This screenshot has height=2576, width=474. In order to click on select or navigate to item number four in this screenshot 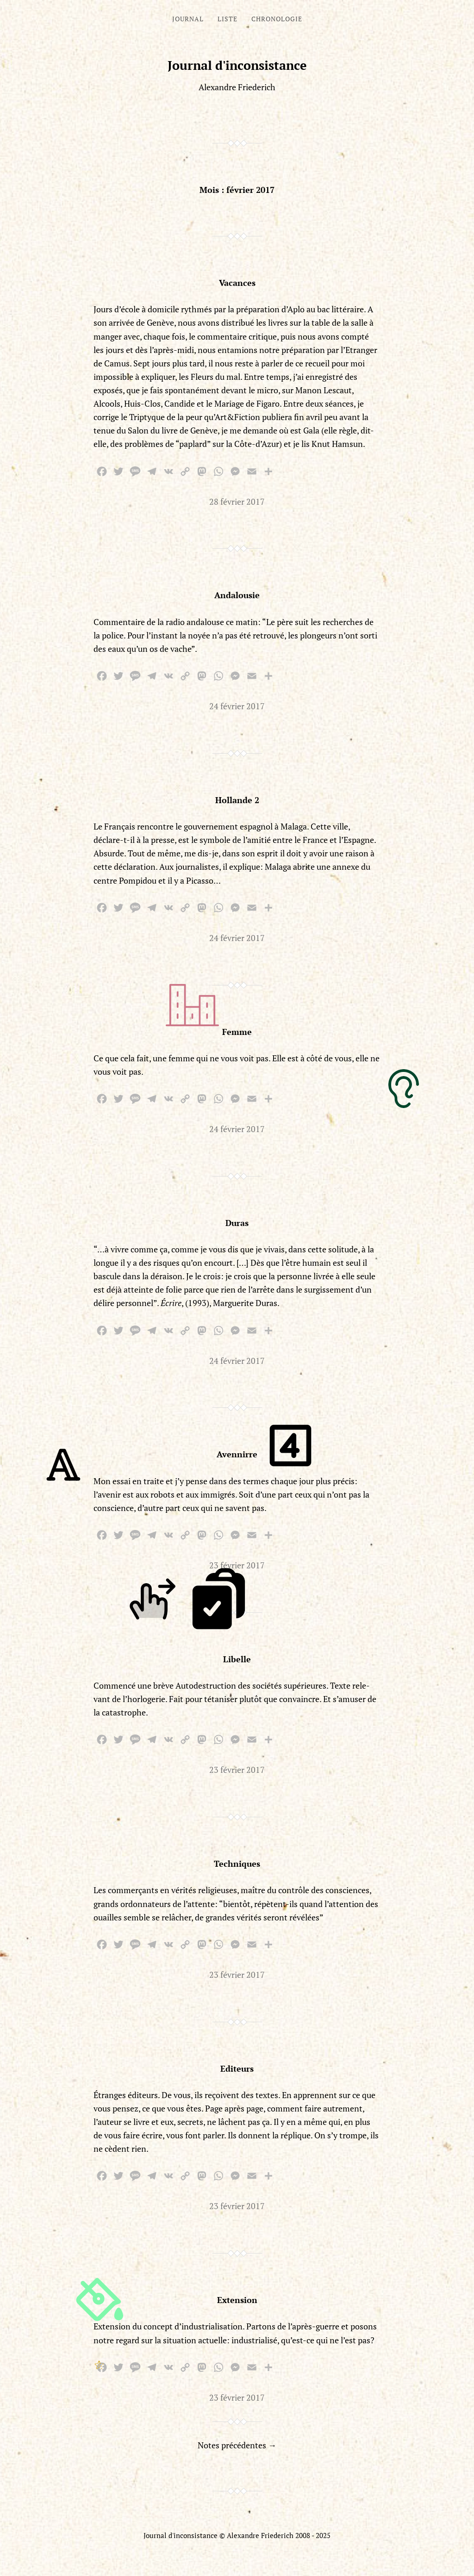, I will do `click(290, 1445)`.